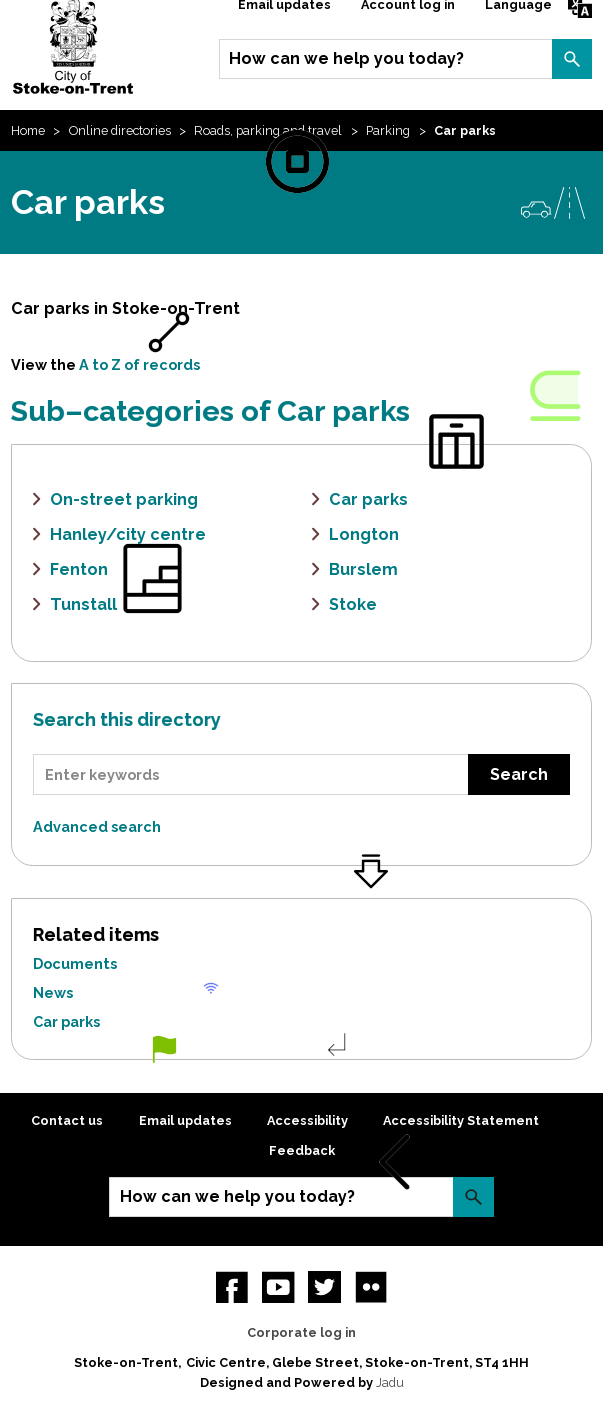 This screenshot has width=603, height=1413. I want to click on download file or content, so click(371, 870).